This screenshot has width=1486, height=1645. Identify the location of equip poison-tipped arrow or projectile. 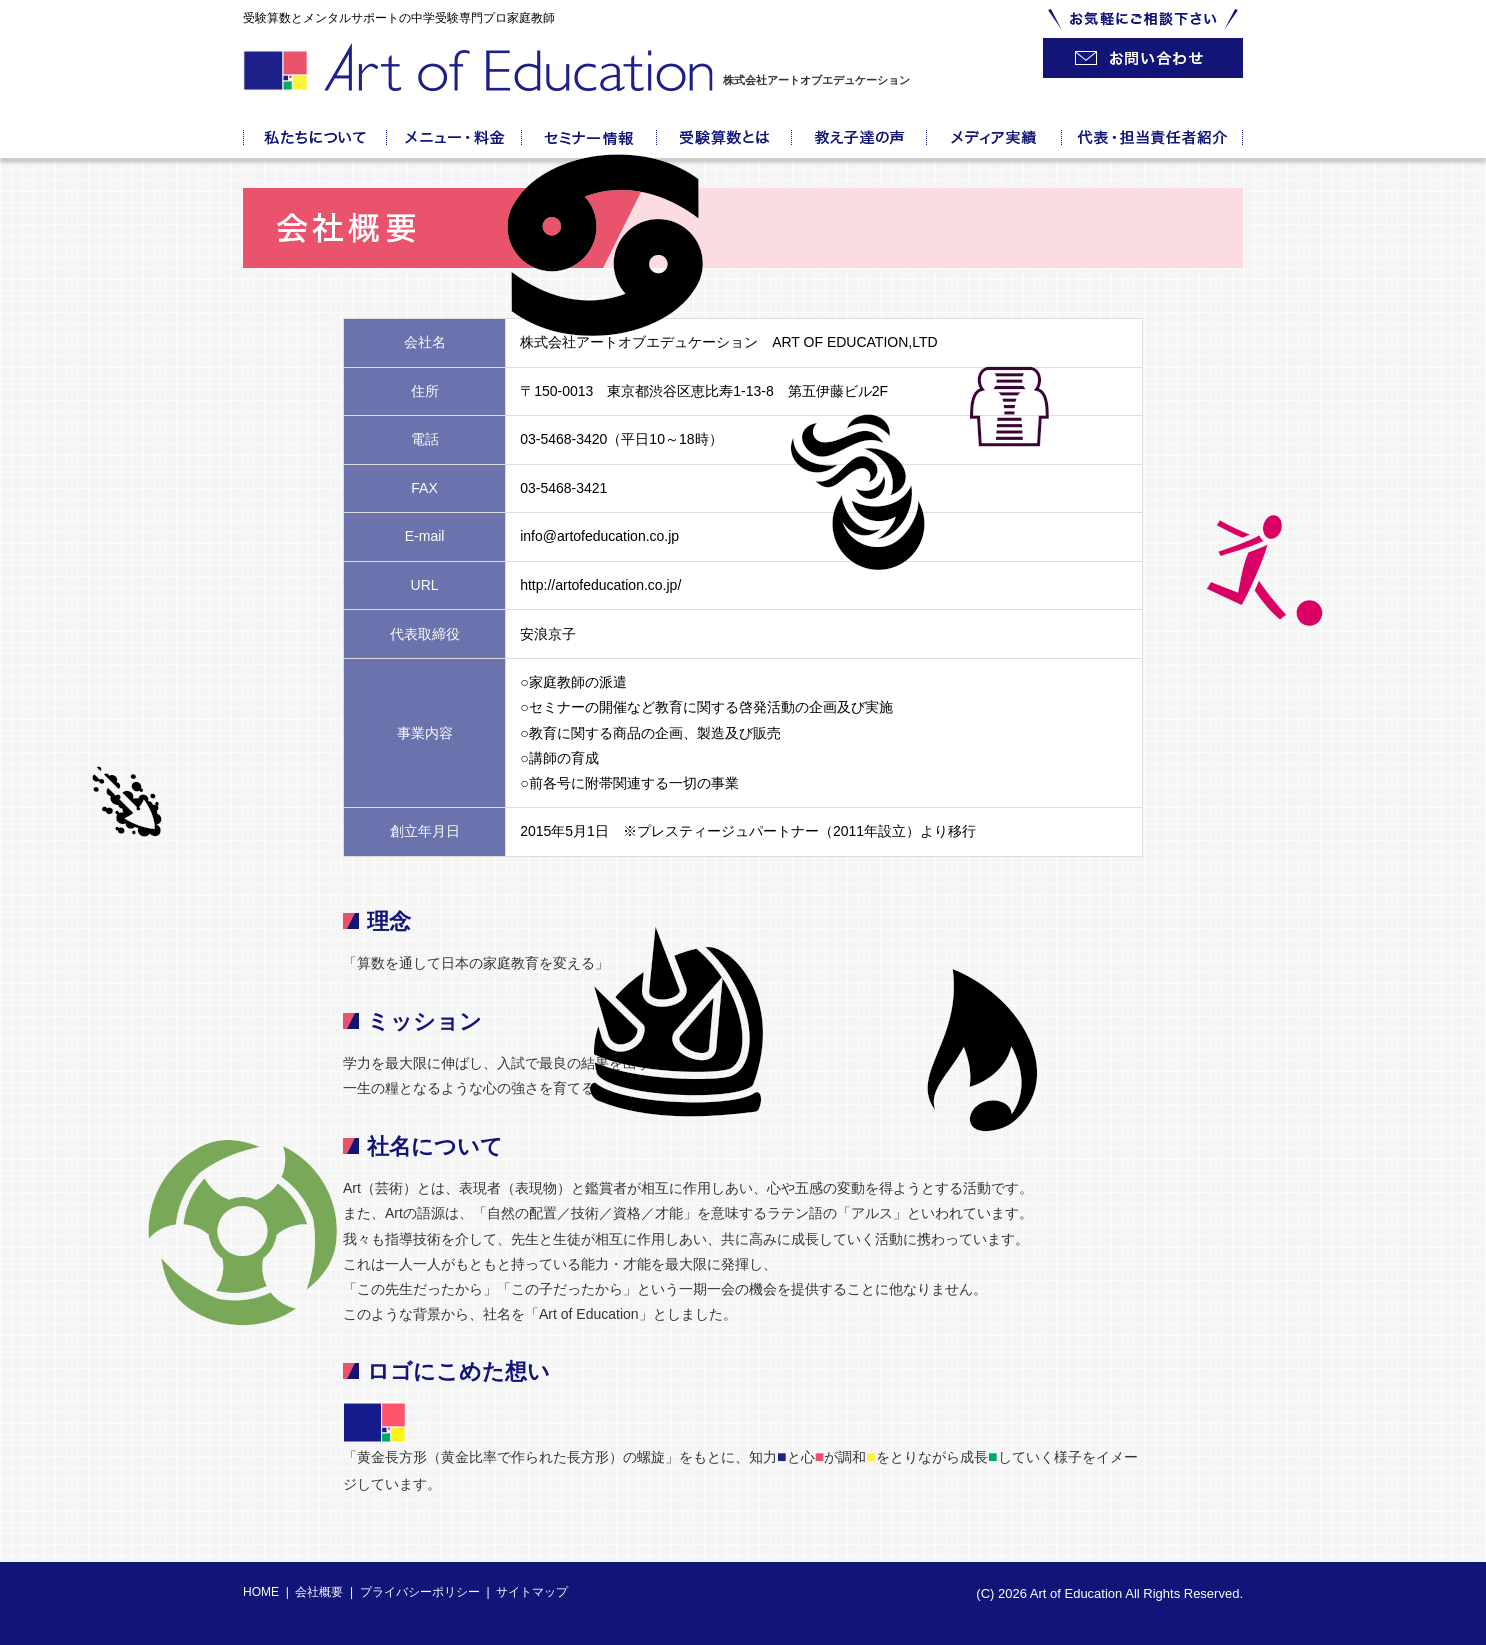
(126, 801).